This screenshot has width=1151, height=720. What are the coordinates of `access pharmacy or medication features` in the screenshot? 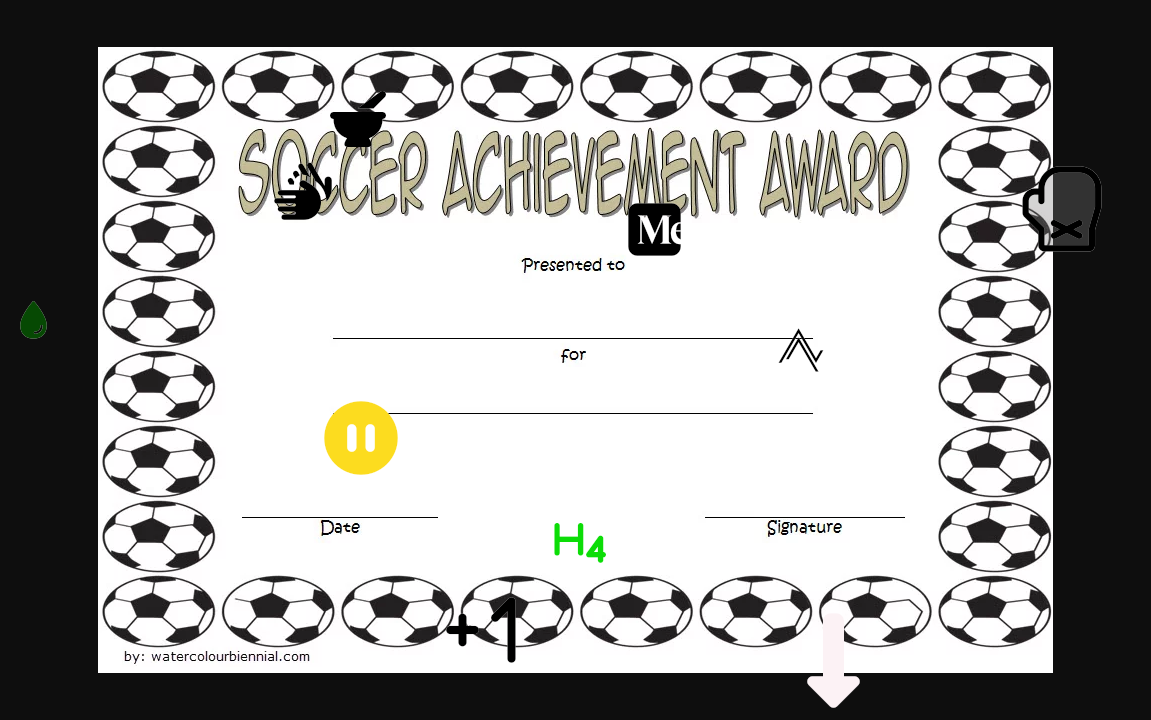 It's located at (358, 119).